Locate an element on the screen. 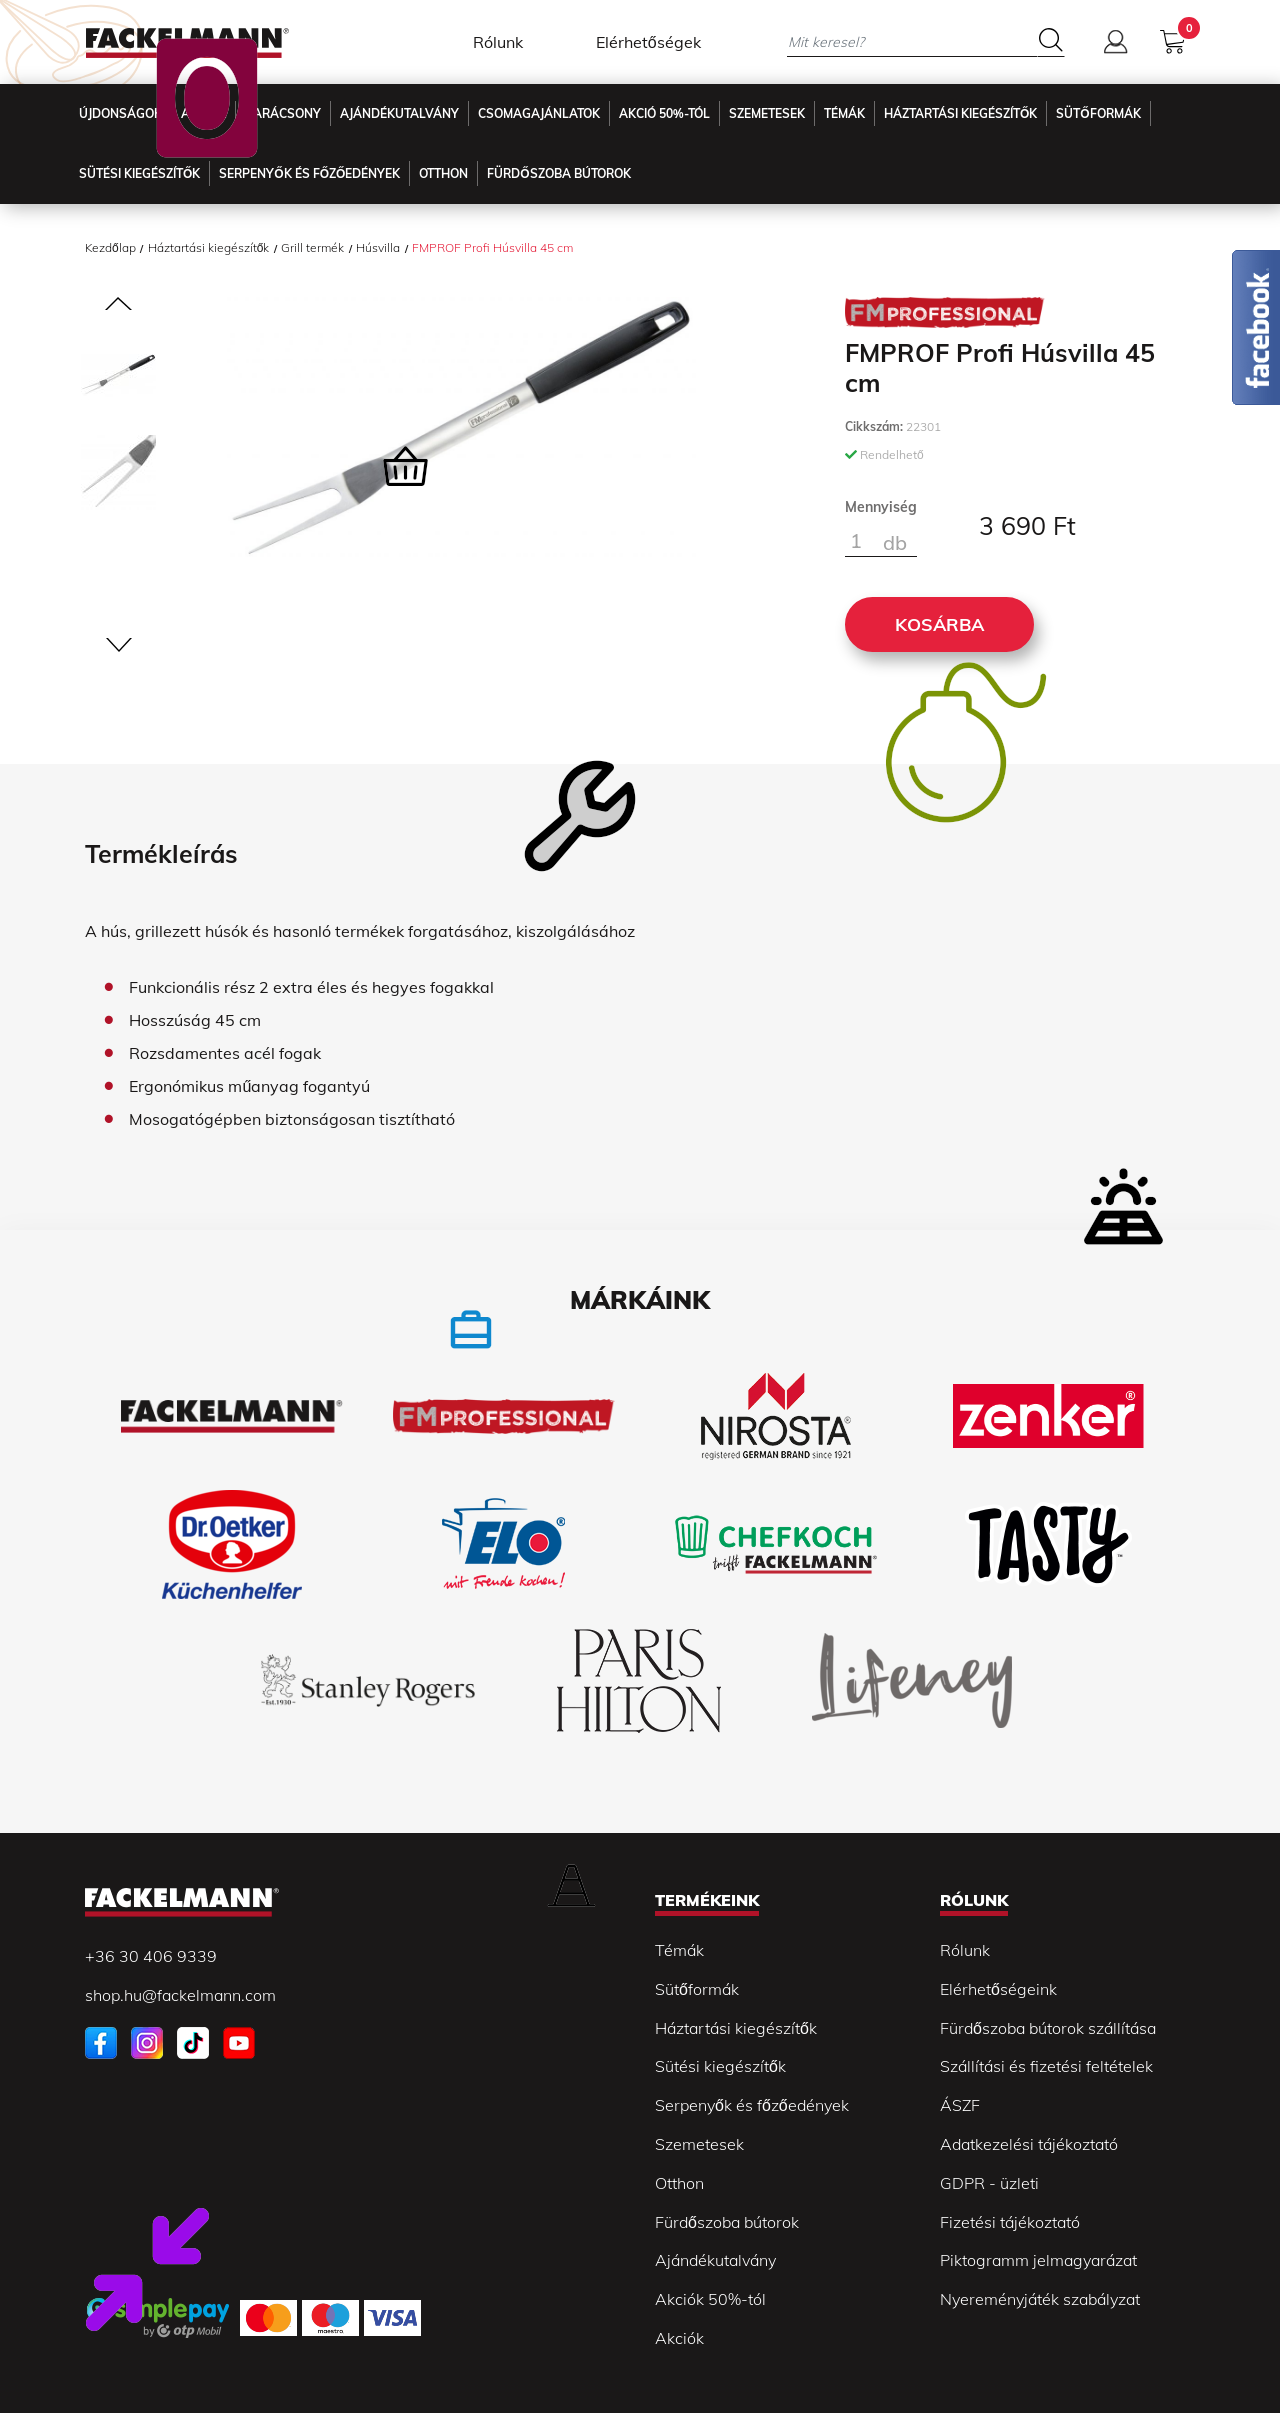 The width and height of the screenshot is (1280, 2413). minimize or collapse window is located at coordinates (147, 2269).